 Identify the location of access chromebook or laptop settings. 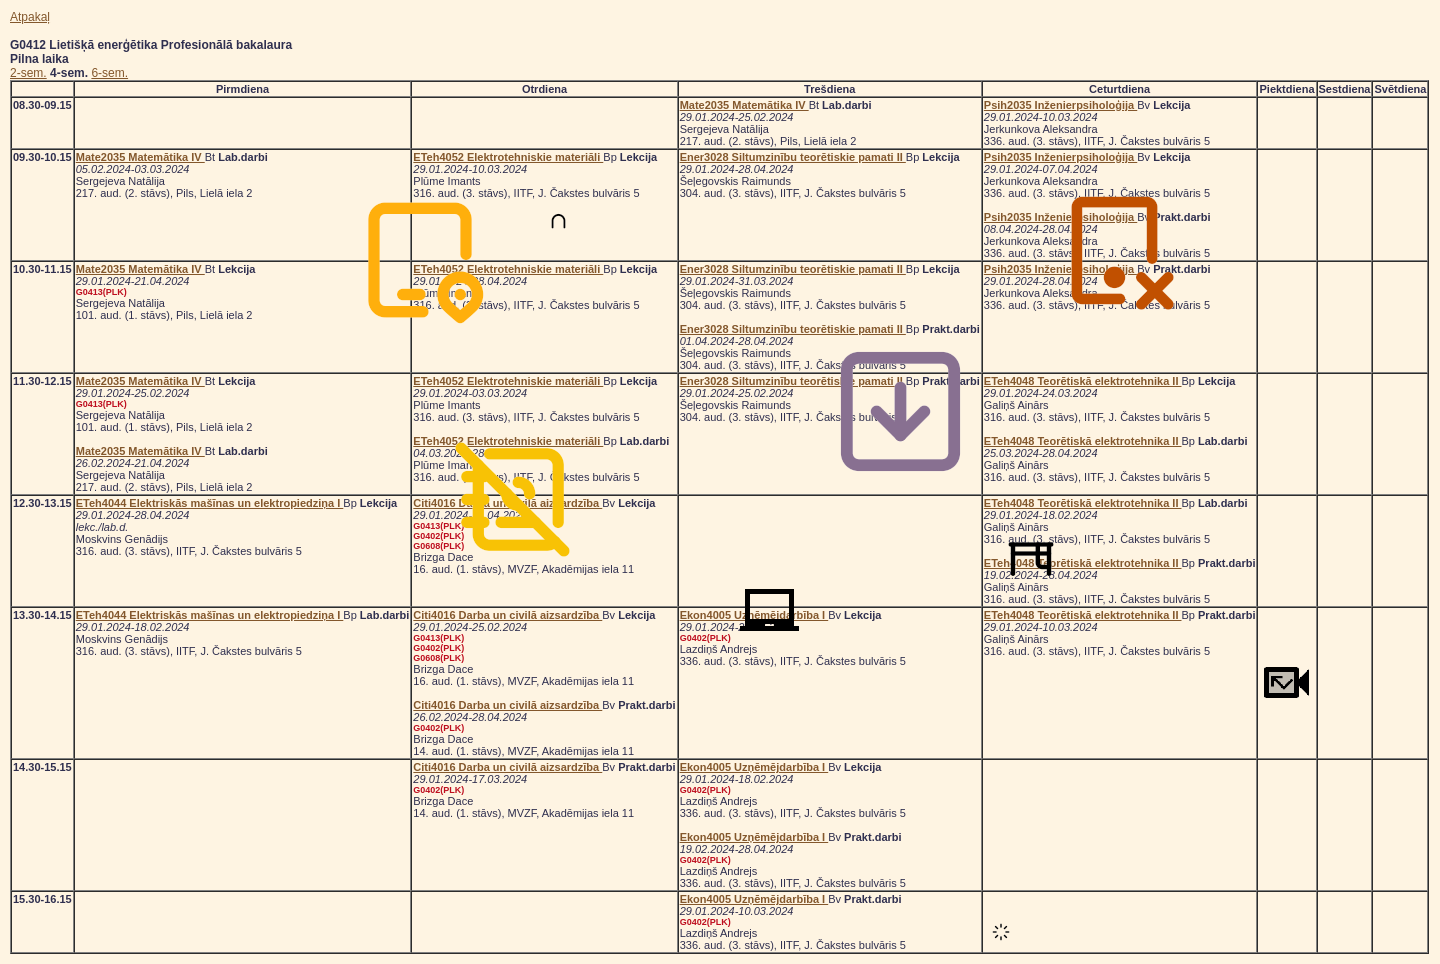
(769, 611).